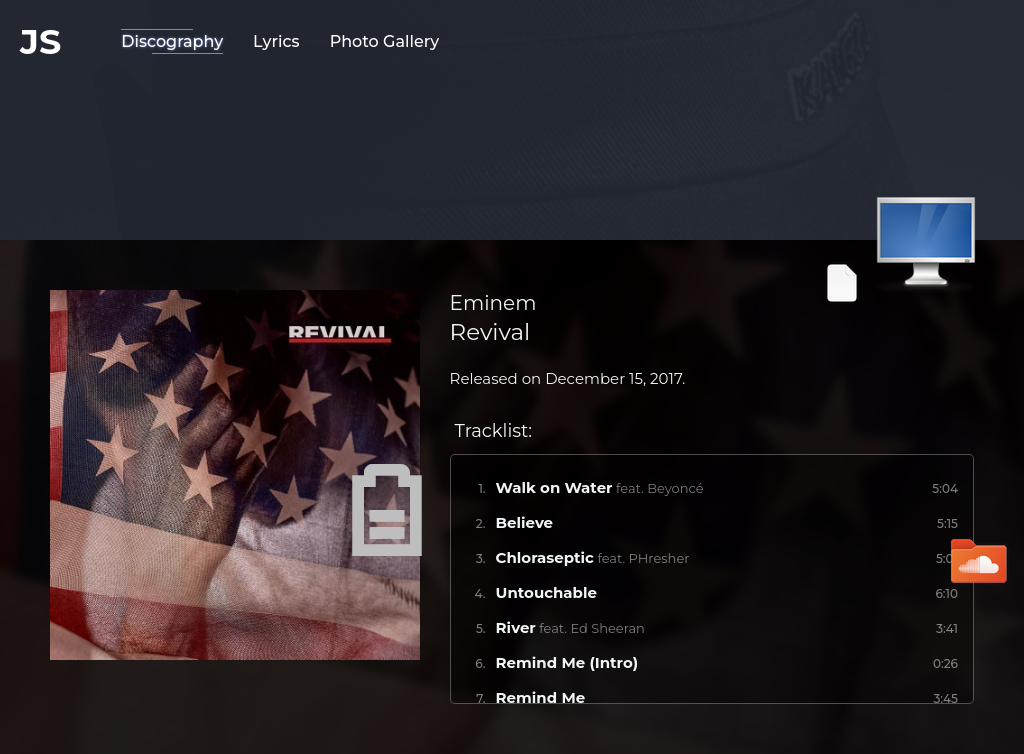 Image resolution: width=1024 pixels, height=754 pixels. What do you see at coordinates (978, 562) in the screenshot?
I see `open your SoundCloud downloads folder` at bounding box center [978, 562].